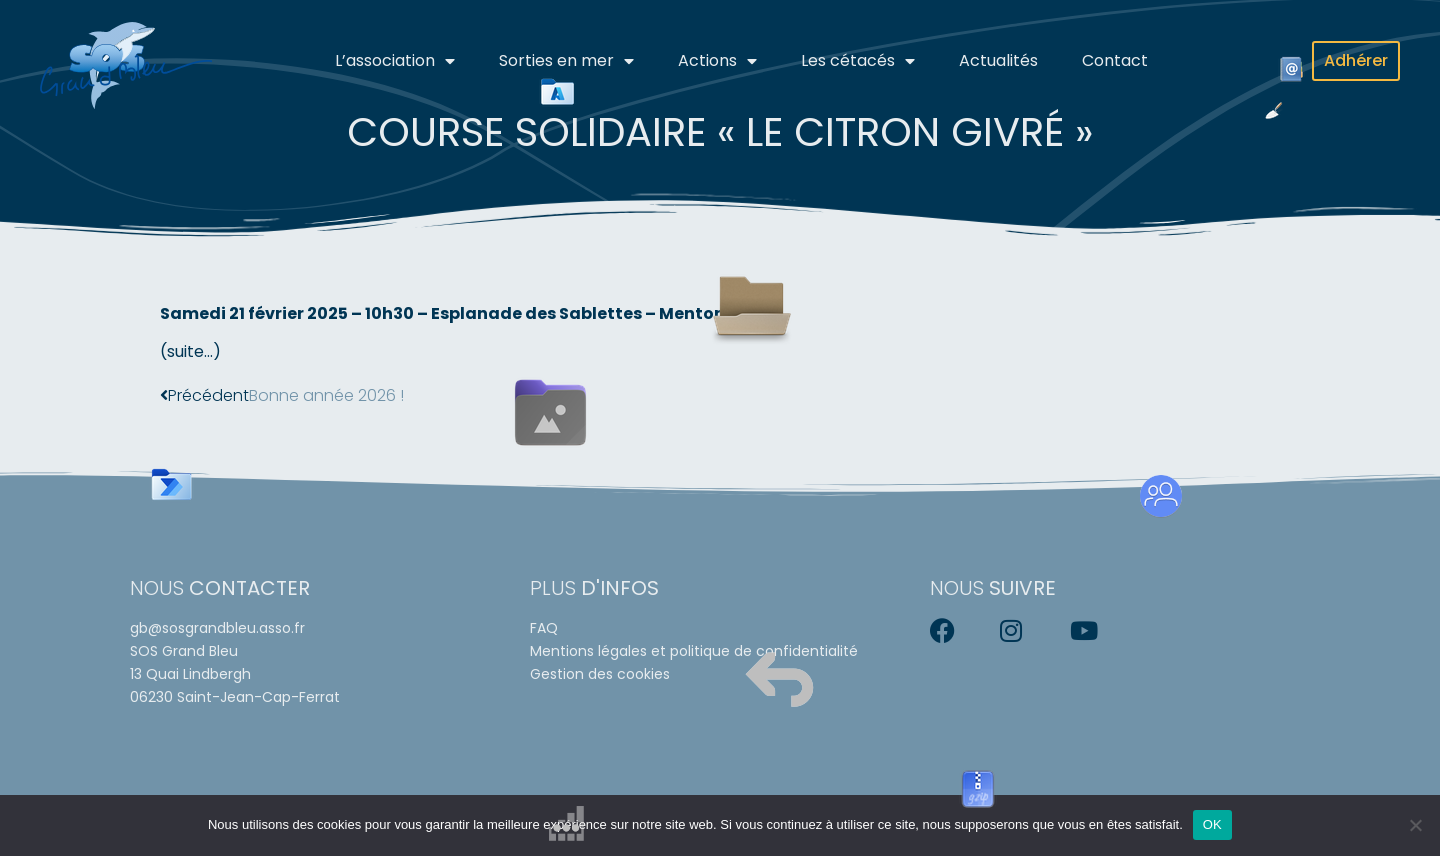 This screenshot has width=1440, height=856. I want to click on redo last action (right-to-left interface), so click(780, 679).